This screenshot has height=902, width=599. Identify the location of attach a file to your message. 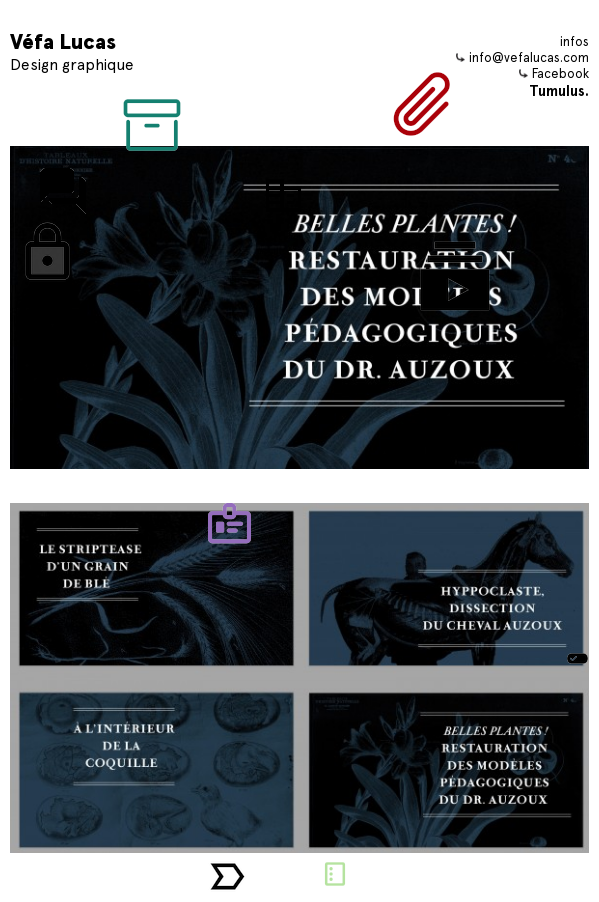
(423, 104).